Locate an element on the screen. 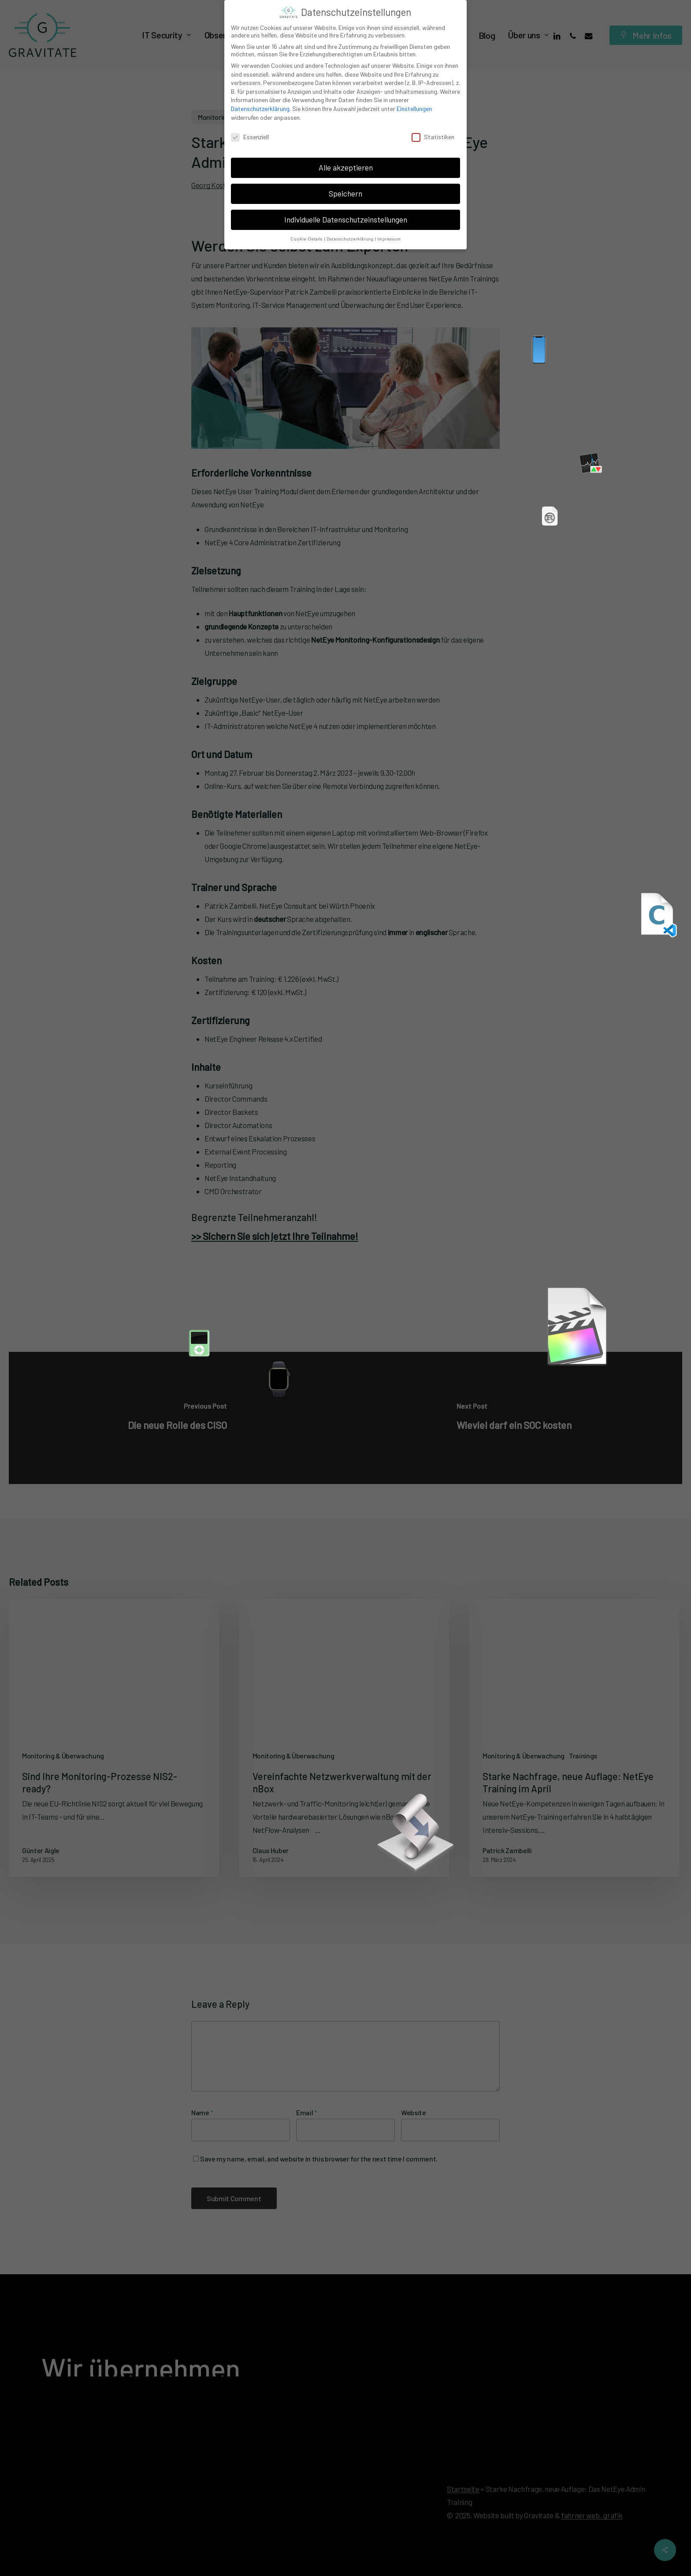 This screenshot has width=691, height=2576. access stocks preferences or settings is located at coordinates (591, 463).